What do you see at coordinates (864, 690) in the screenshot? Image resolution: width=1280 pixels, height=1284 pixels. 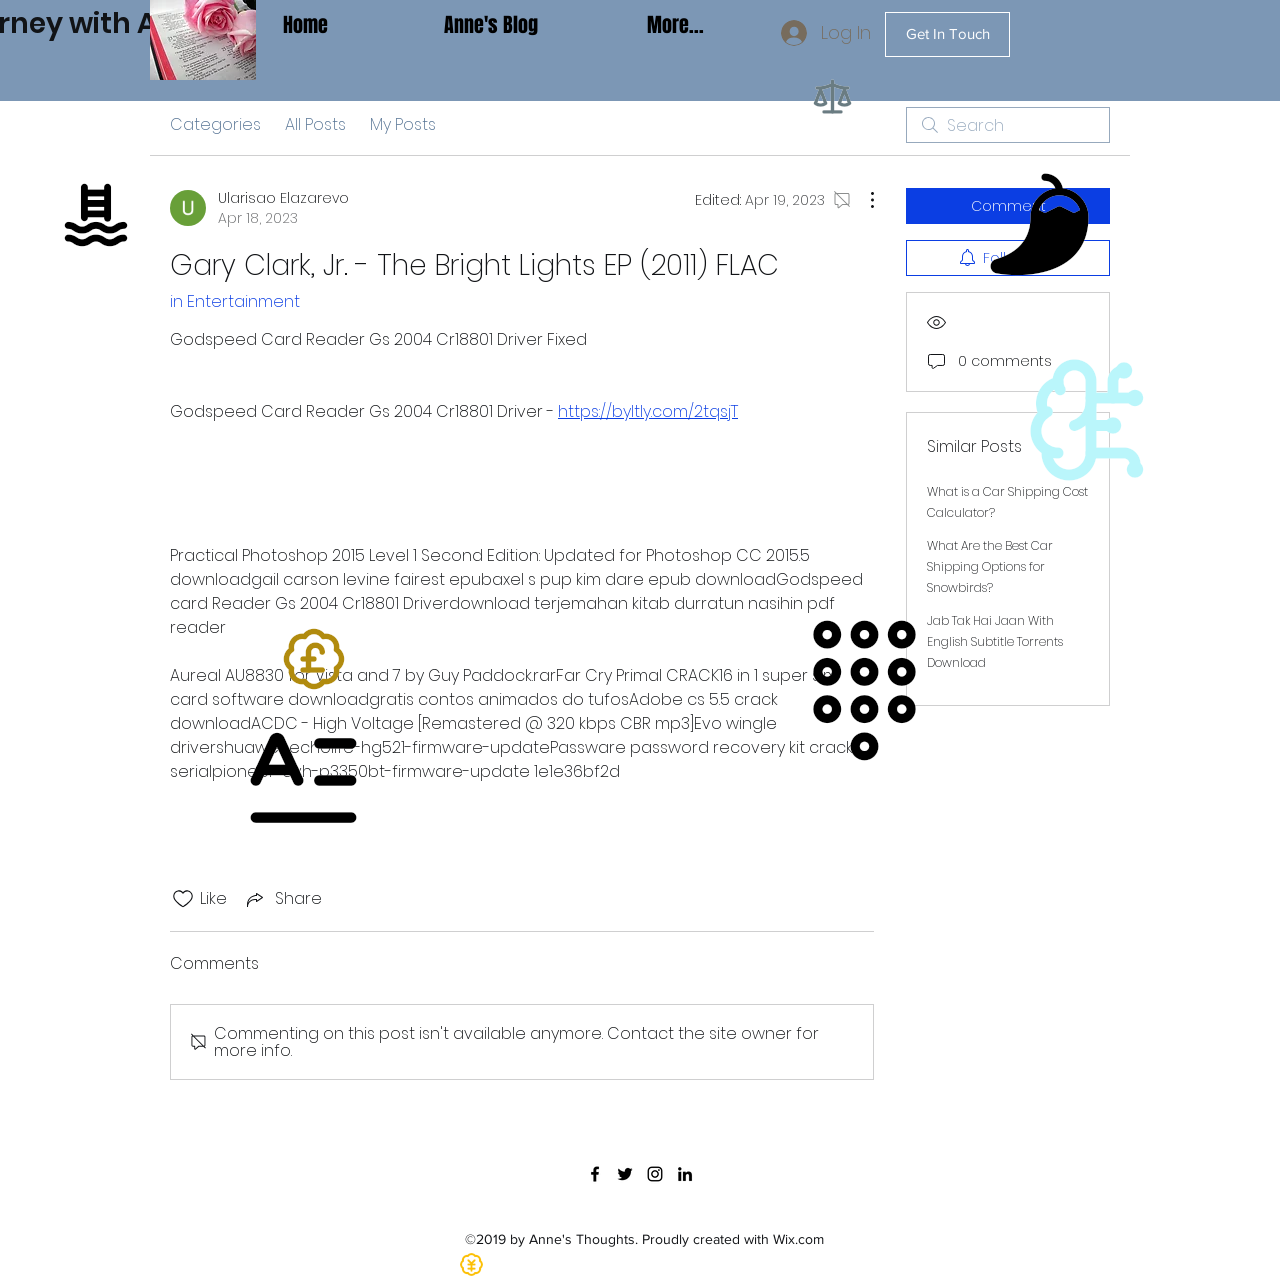 I see `open the phone dialer` at bounding box center [864, 690].